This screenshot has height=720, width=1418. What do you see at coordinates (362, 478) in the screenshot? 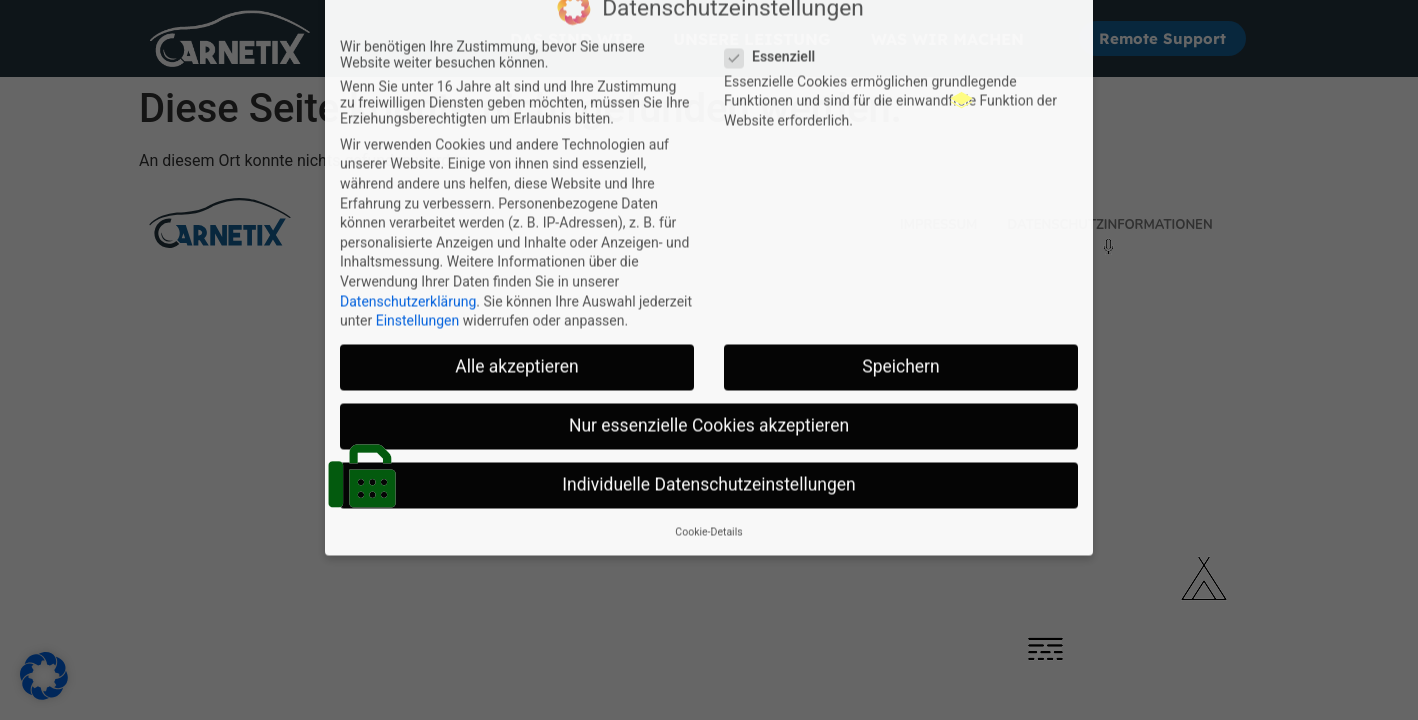
I see `send or receive a fax` at bounding box center [362, 478].